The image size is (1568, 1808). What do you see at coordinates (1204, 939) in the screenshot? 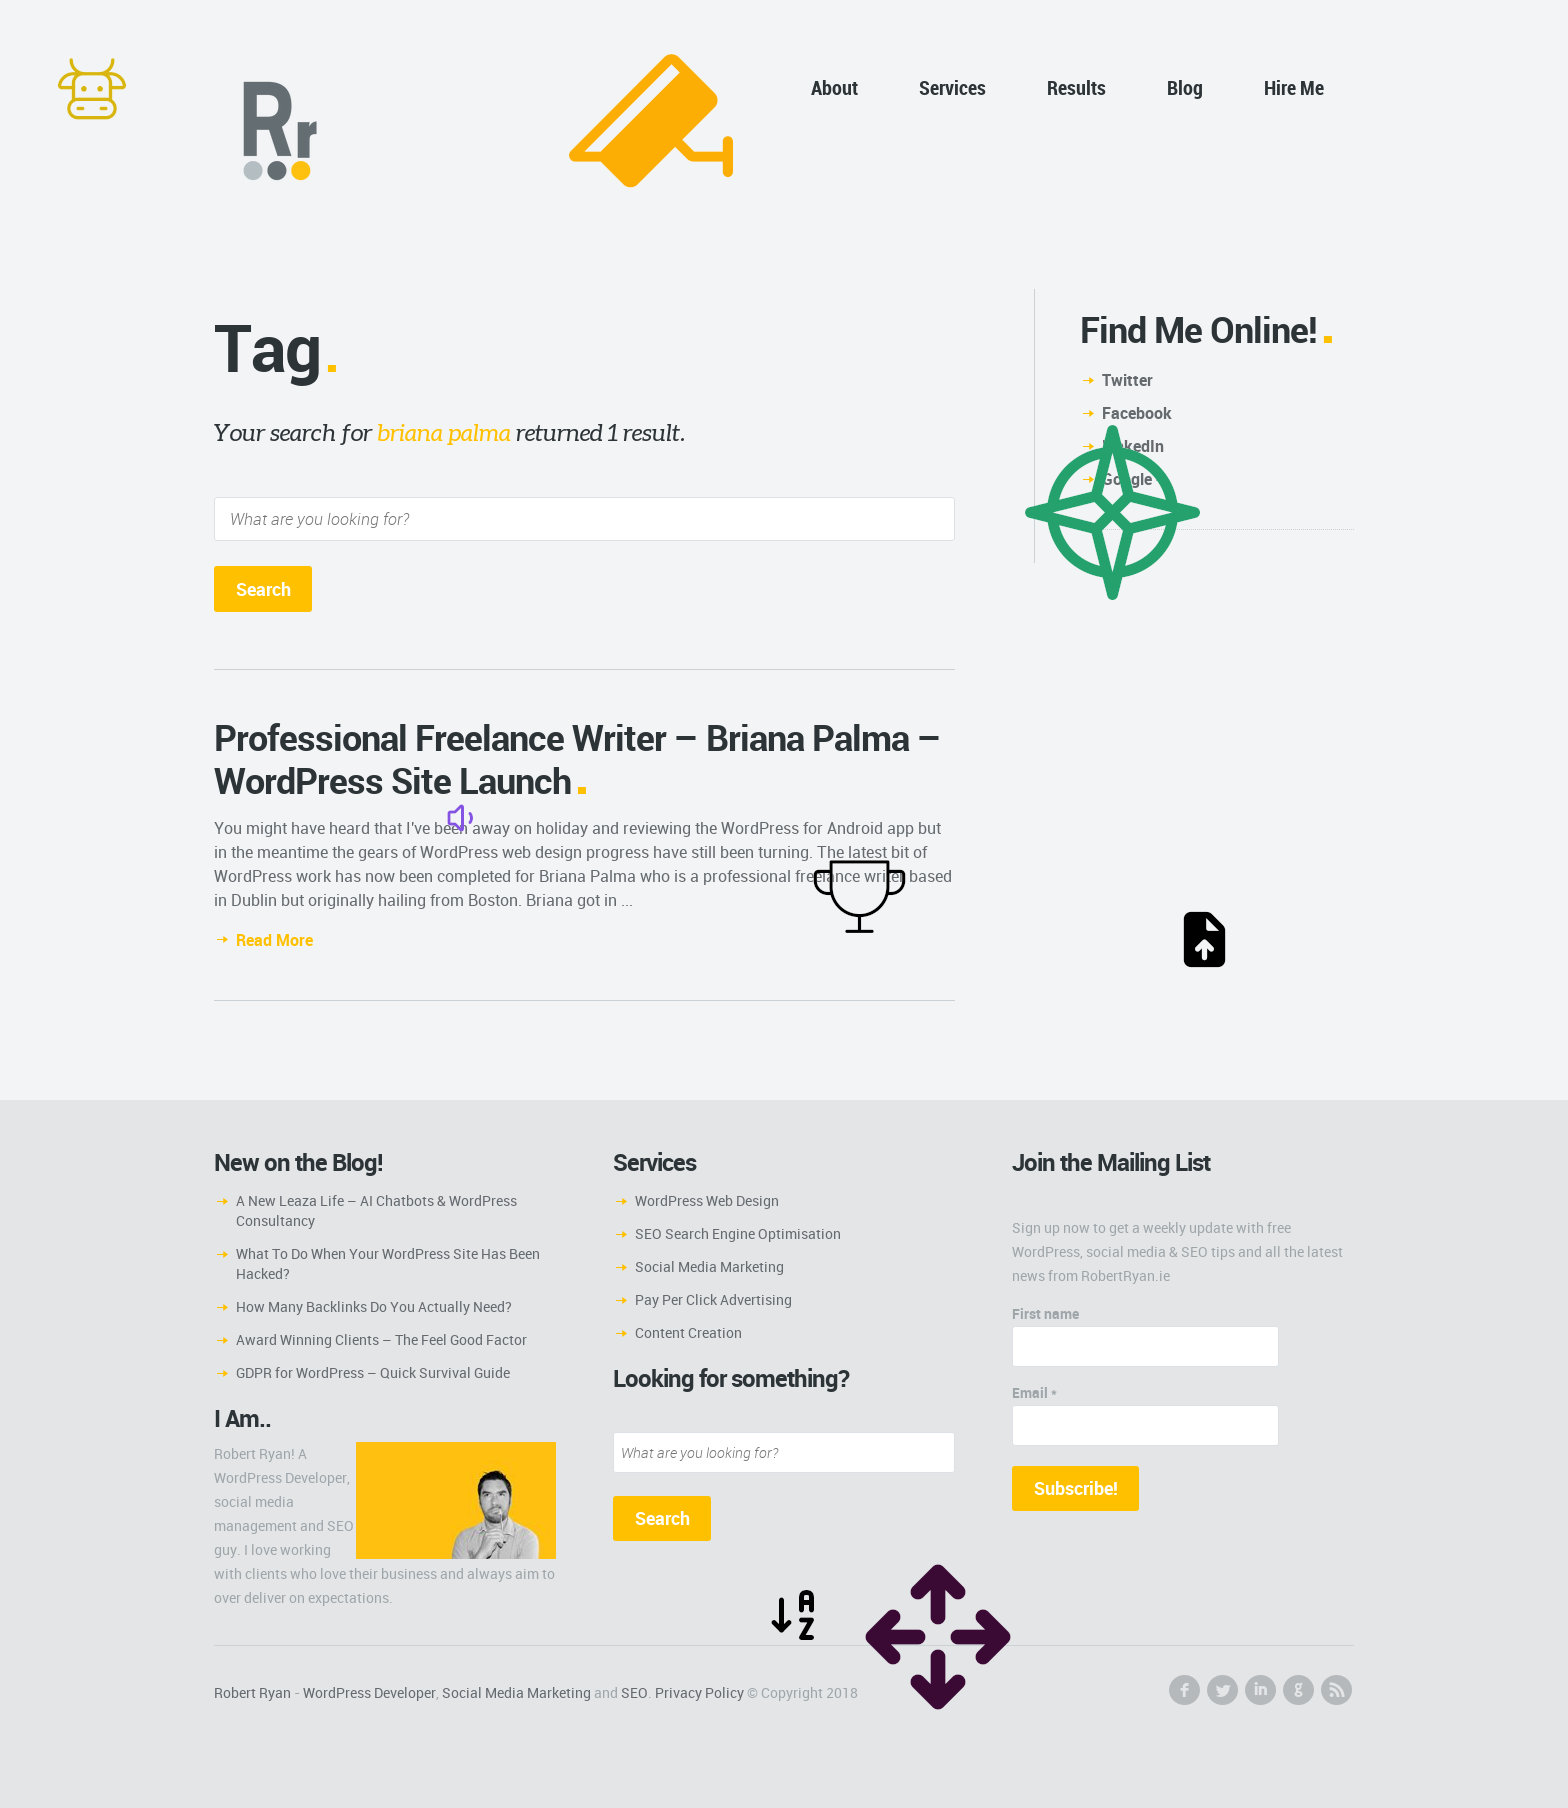
I see `upload a file` at bounding box center [1204, 939].